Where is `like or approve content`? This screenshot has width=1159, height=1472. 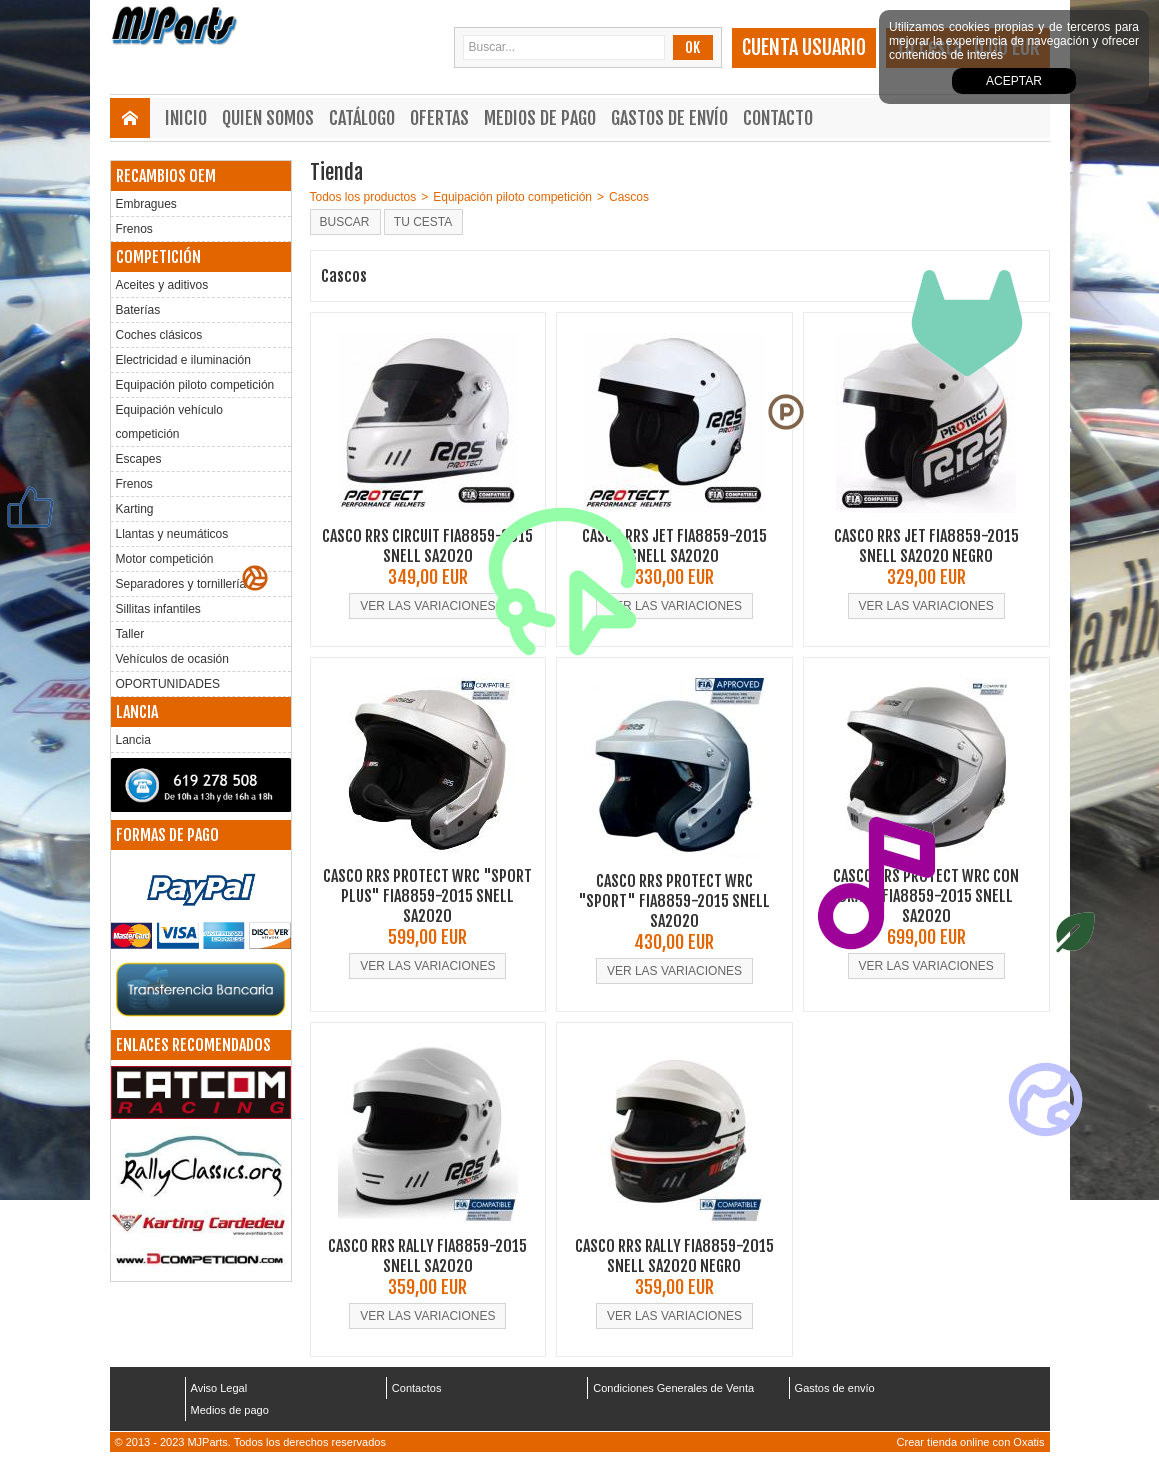
like or approve content is located at coordinates (30, 509).